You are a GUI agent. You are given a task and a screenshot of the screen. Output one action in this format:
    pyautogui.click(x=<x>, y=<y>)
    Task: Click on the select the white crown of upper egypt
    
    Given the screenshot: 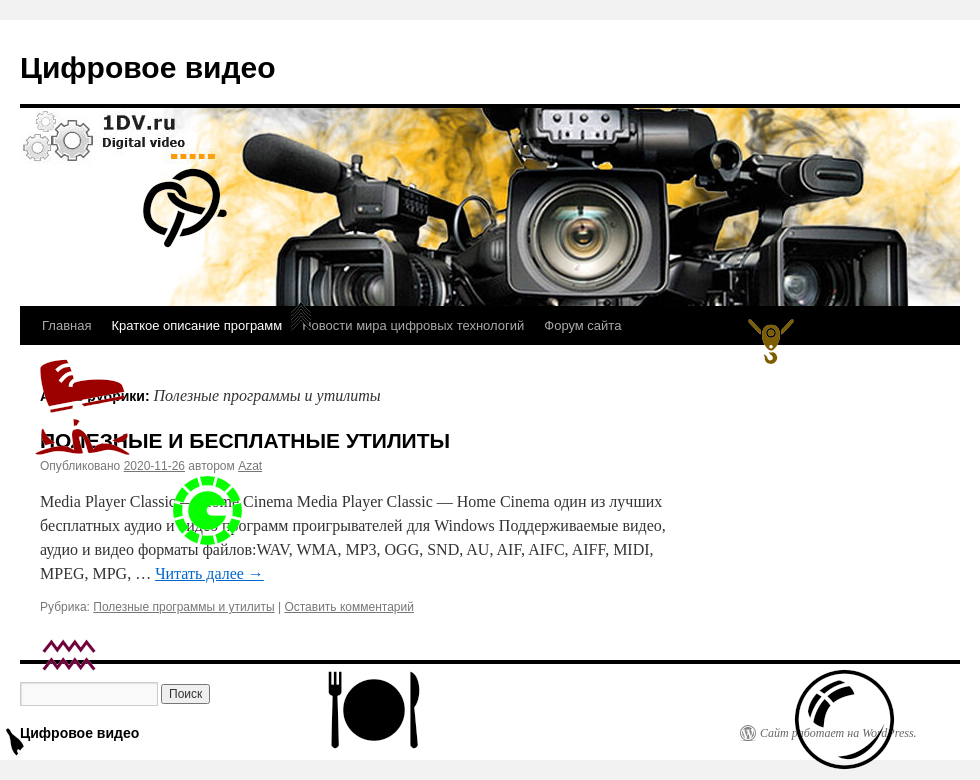 What is the action you would take?
    pyautogui.click(x=15, y=742)
    